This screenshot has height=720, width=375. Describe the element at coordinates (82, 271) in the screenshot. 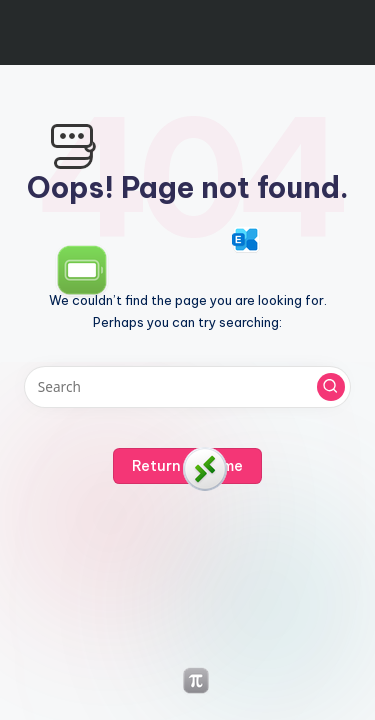

I see `access battery and power settings` at that location.